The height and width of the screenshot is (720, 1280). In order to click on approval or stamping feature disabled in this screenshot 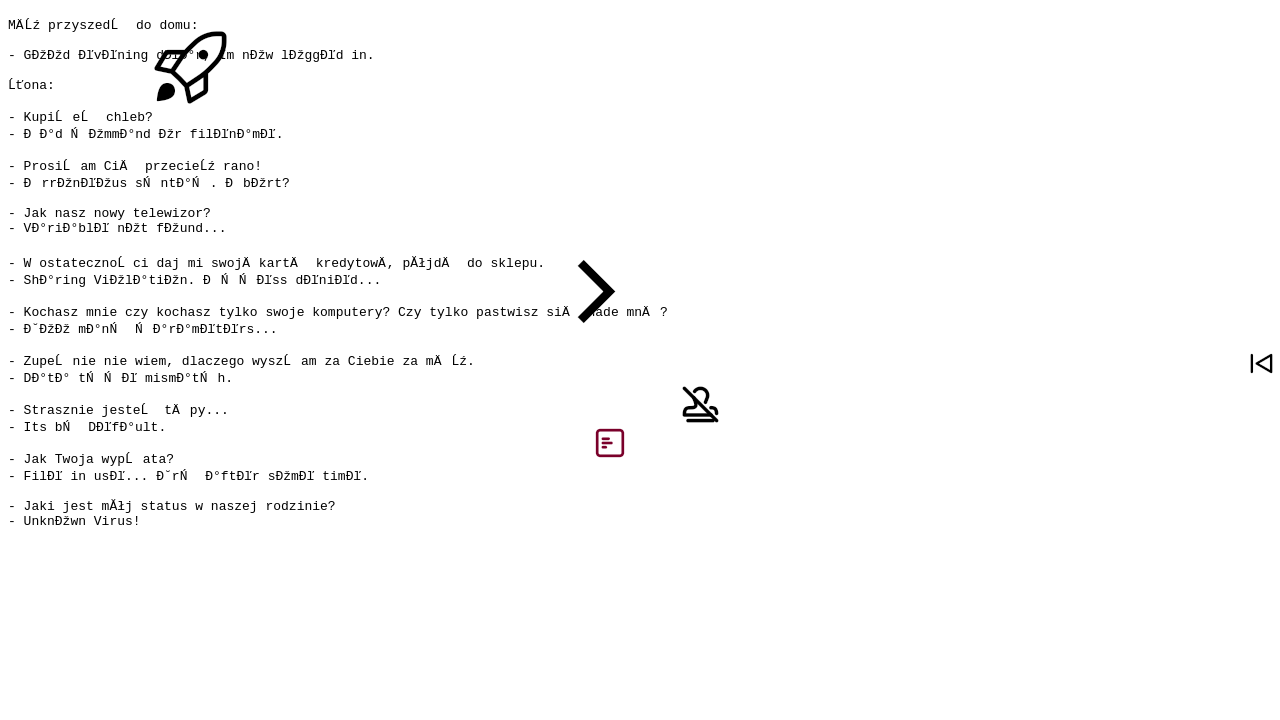, I will do `click(700, 404)`.